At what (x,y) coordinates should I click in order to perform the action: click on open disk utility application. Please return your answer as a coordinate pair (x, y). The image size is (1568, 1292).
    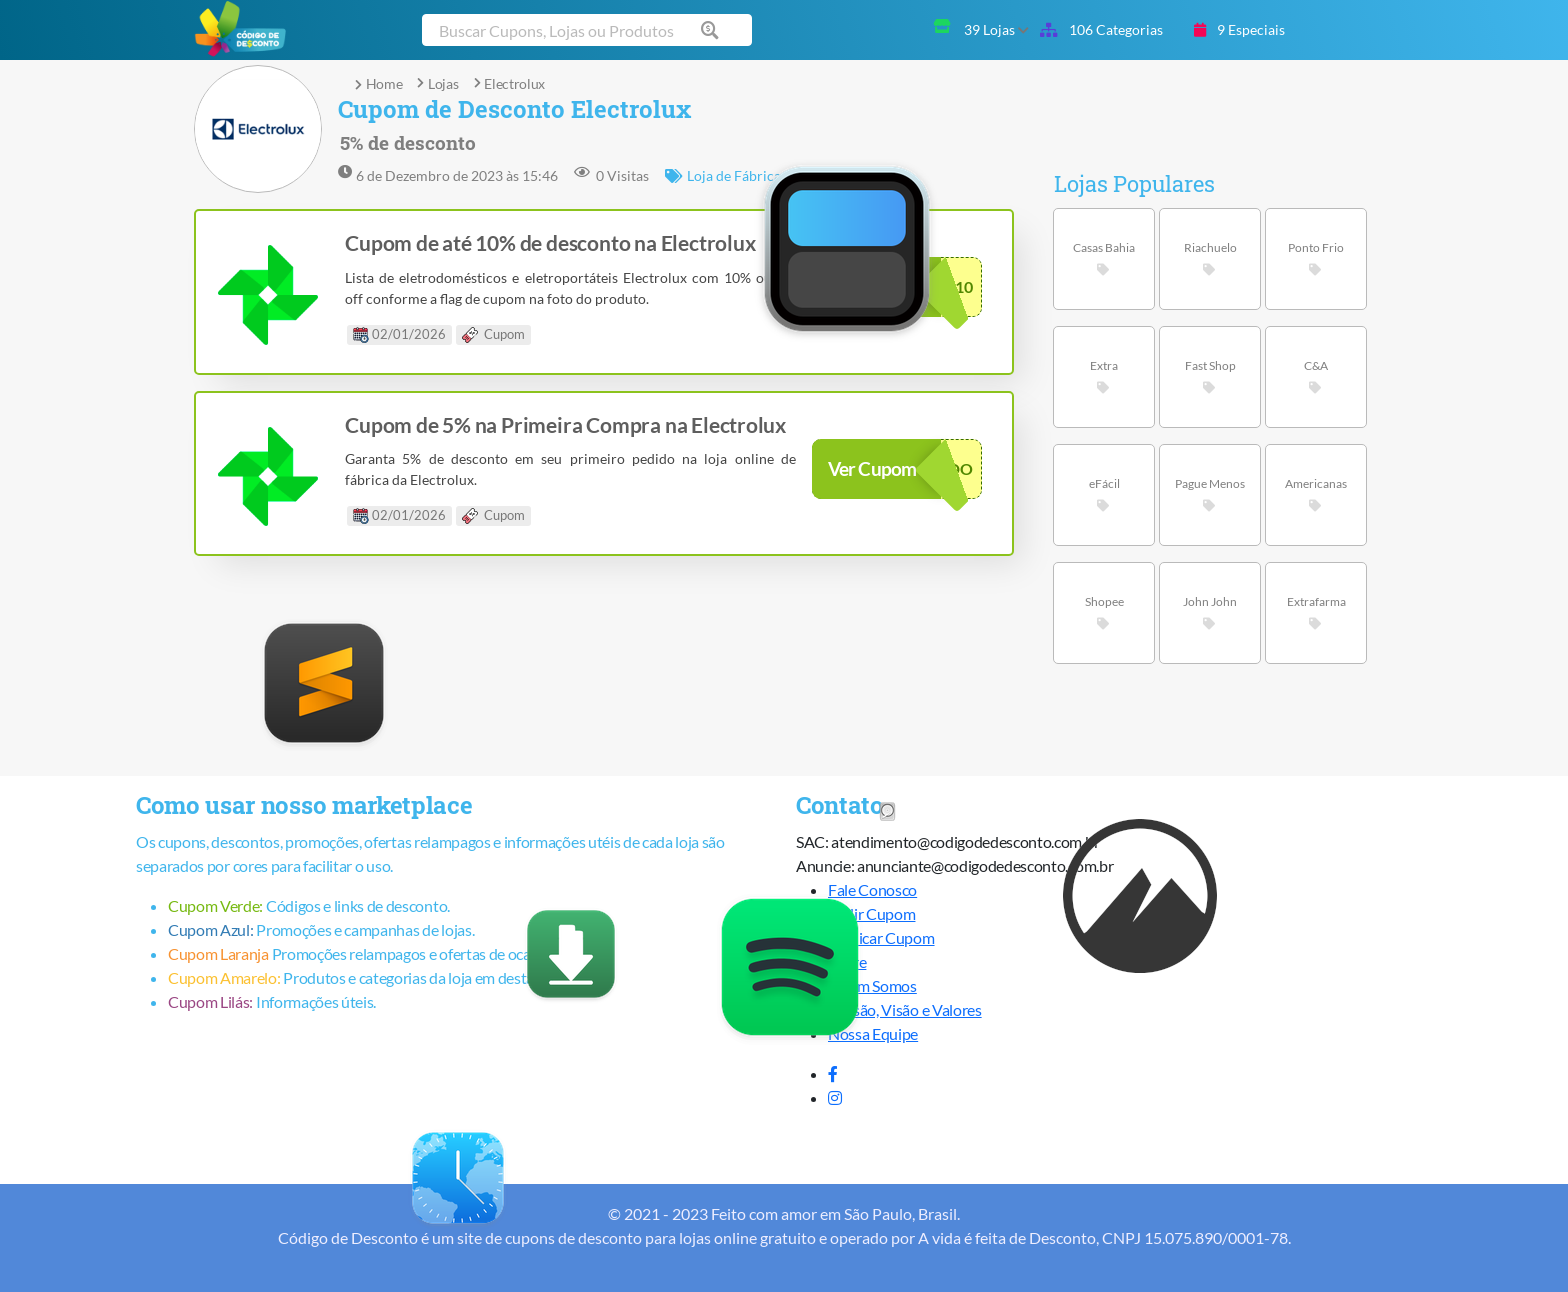
    Looking at the image, I should click on (887, 811).